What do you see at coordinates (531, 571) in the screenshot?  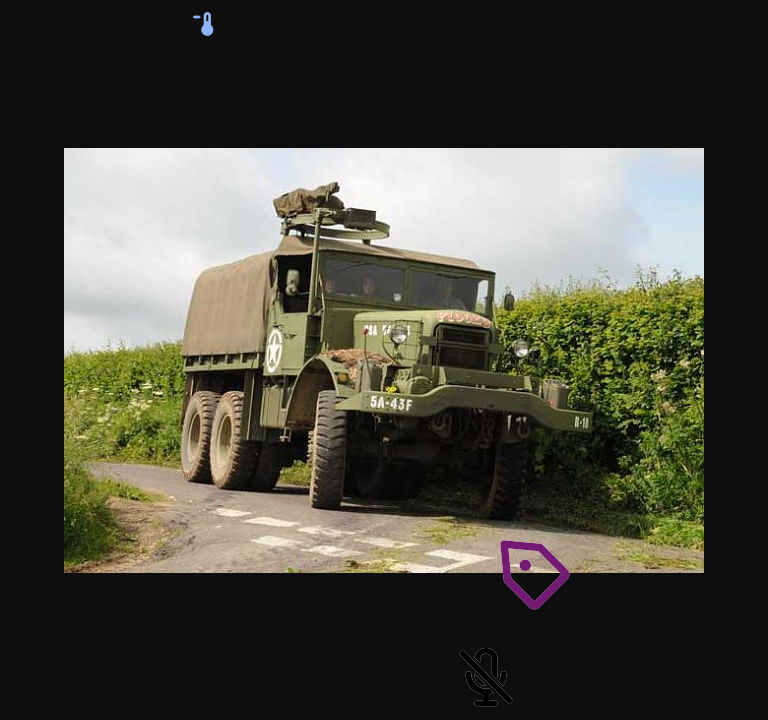 I see `view or manage tags` at bounding box center [531, 571].